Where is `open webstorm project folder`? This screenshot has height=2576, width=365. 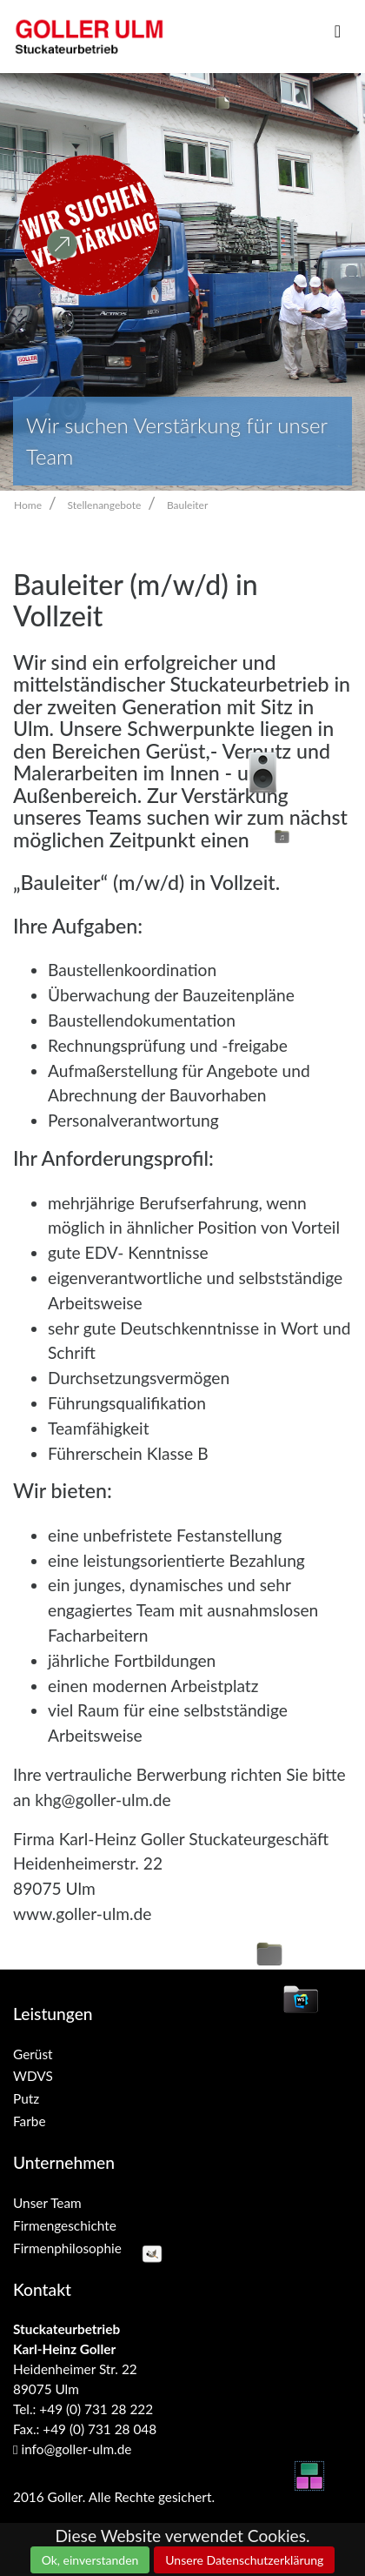 open webstorm project folder is located at coordinates (301, 2000).